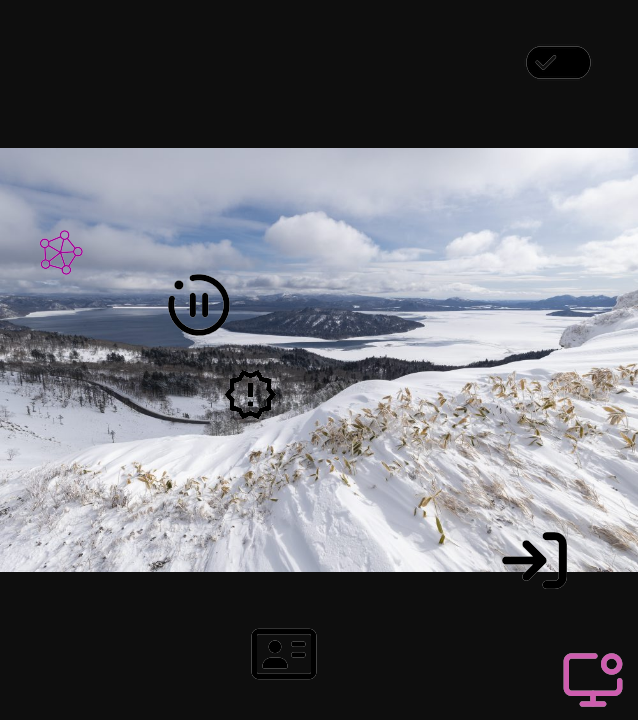 The width and height of the screenshot is (638, 720). What do you see at coordinates (199, 305) in the screenshot?
I see `motion photo playback is paused` at bounding box center [199, 305].